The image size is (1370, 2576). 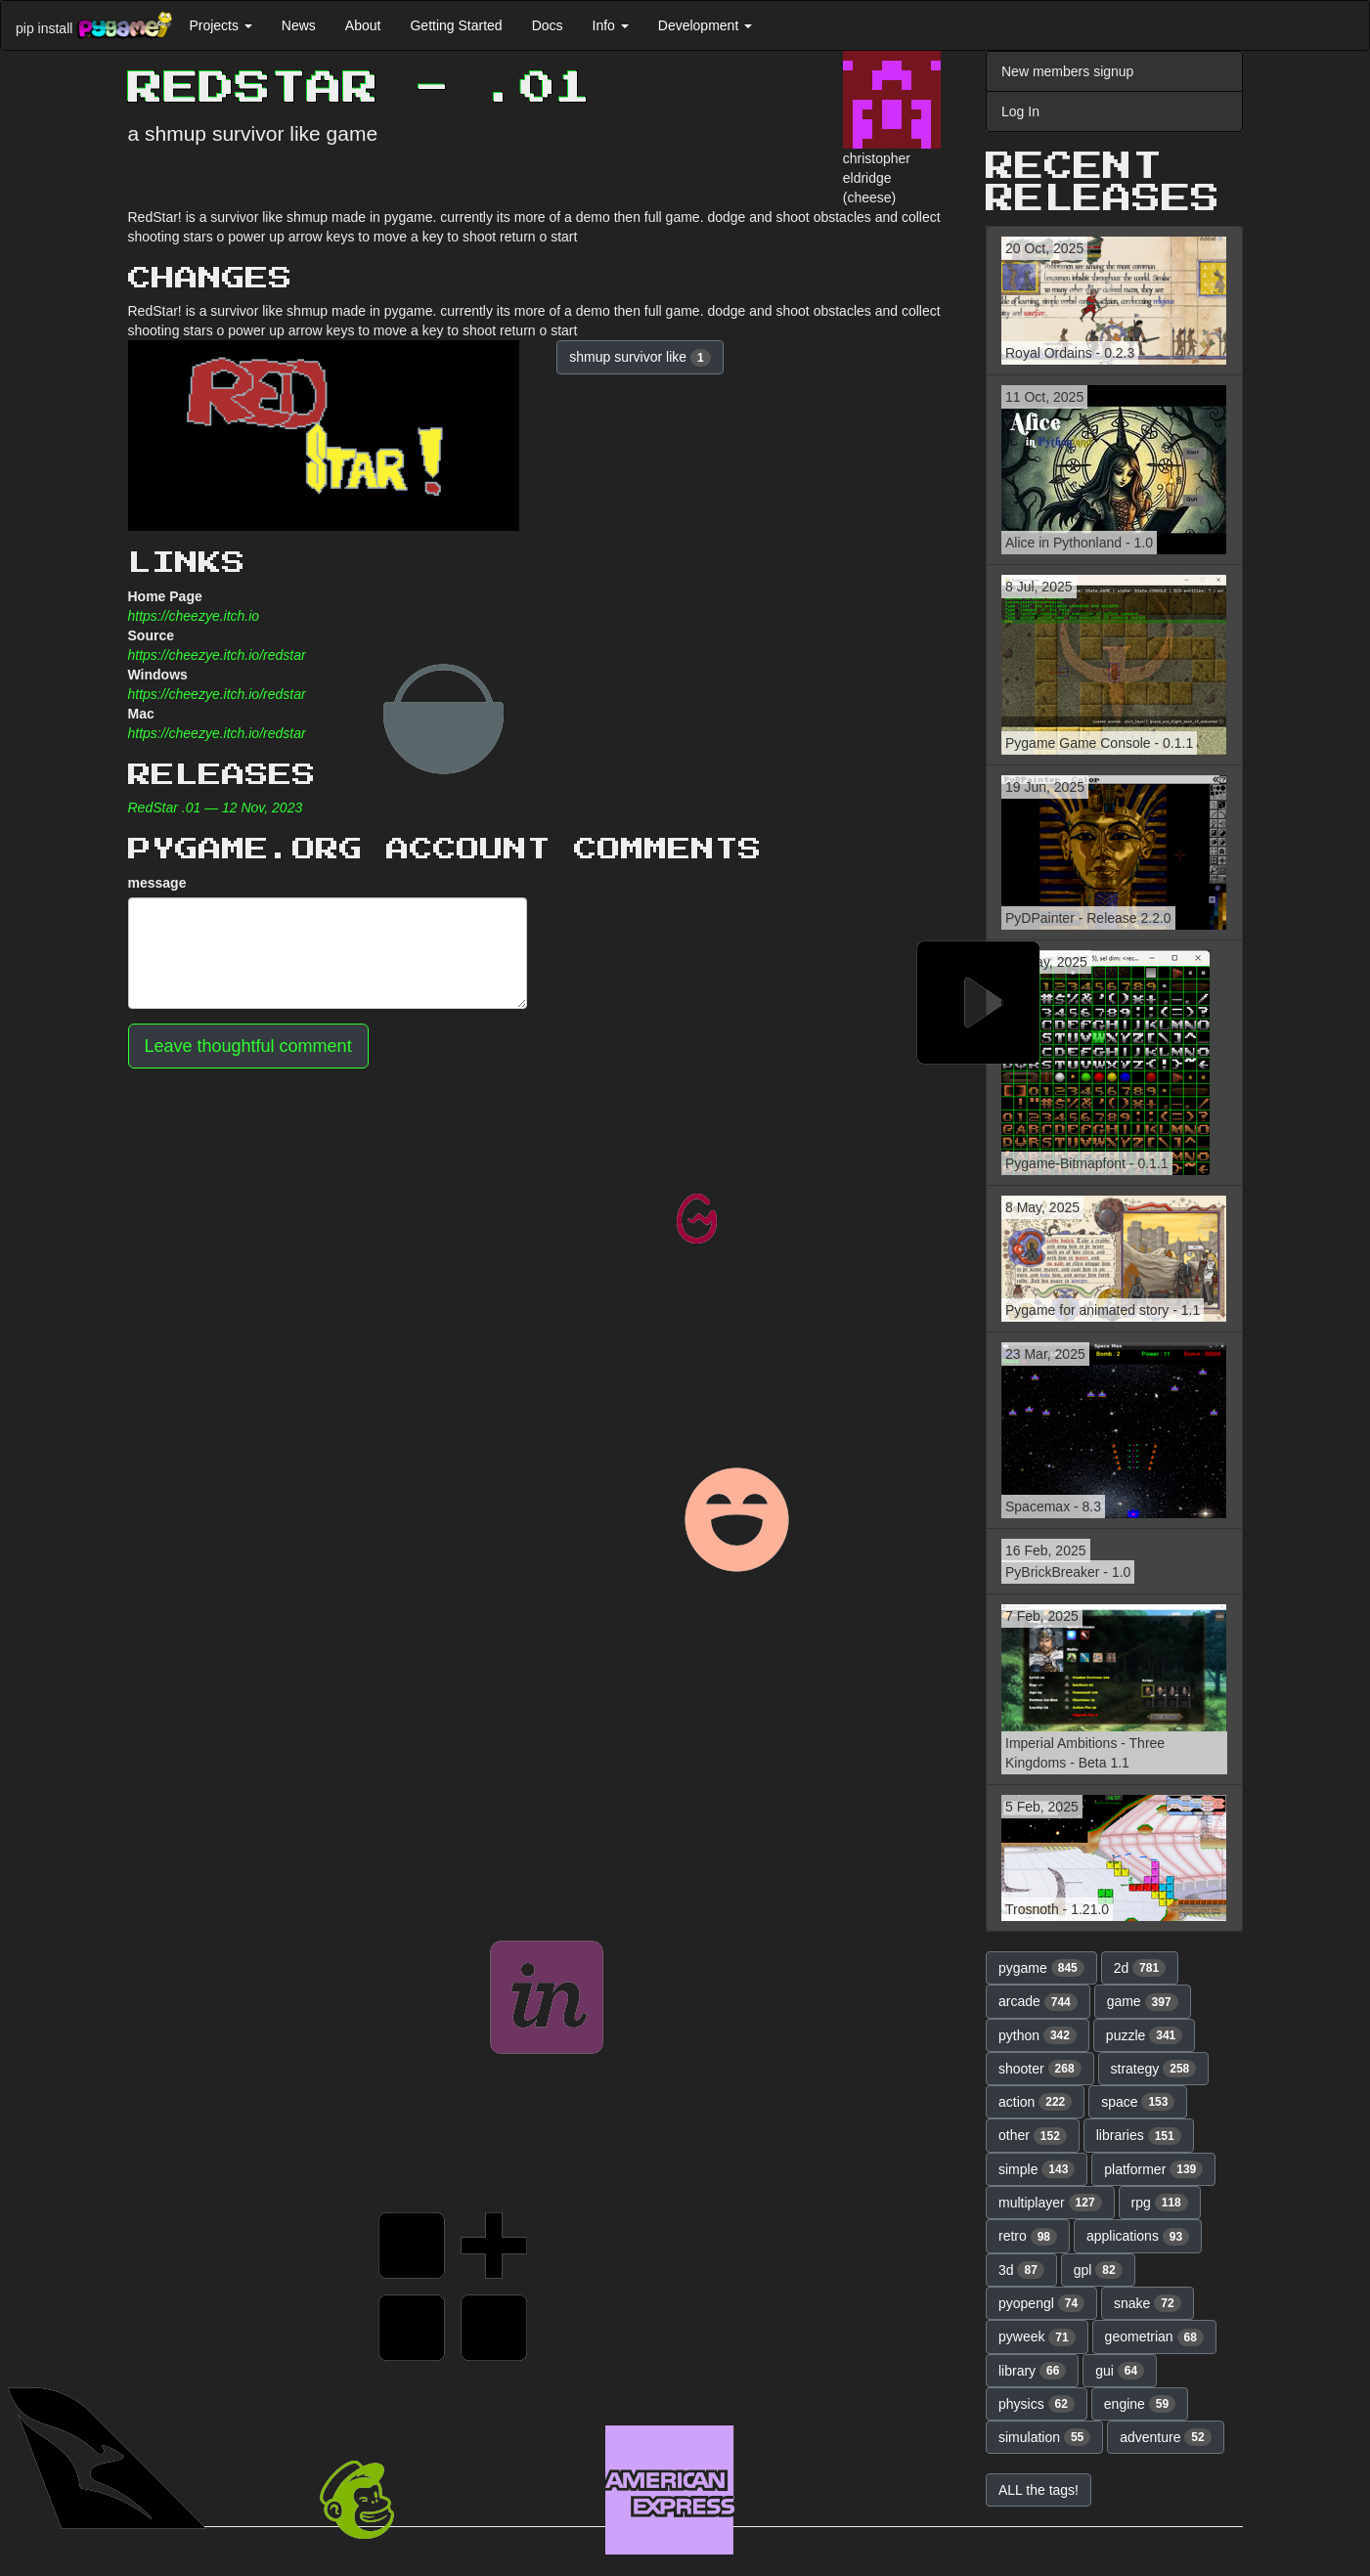 I want to click on play video content, so click(x=978, y=1002).